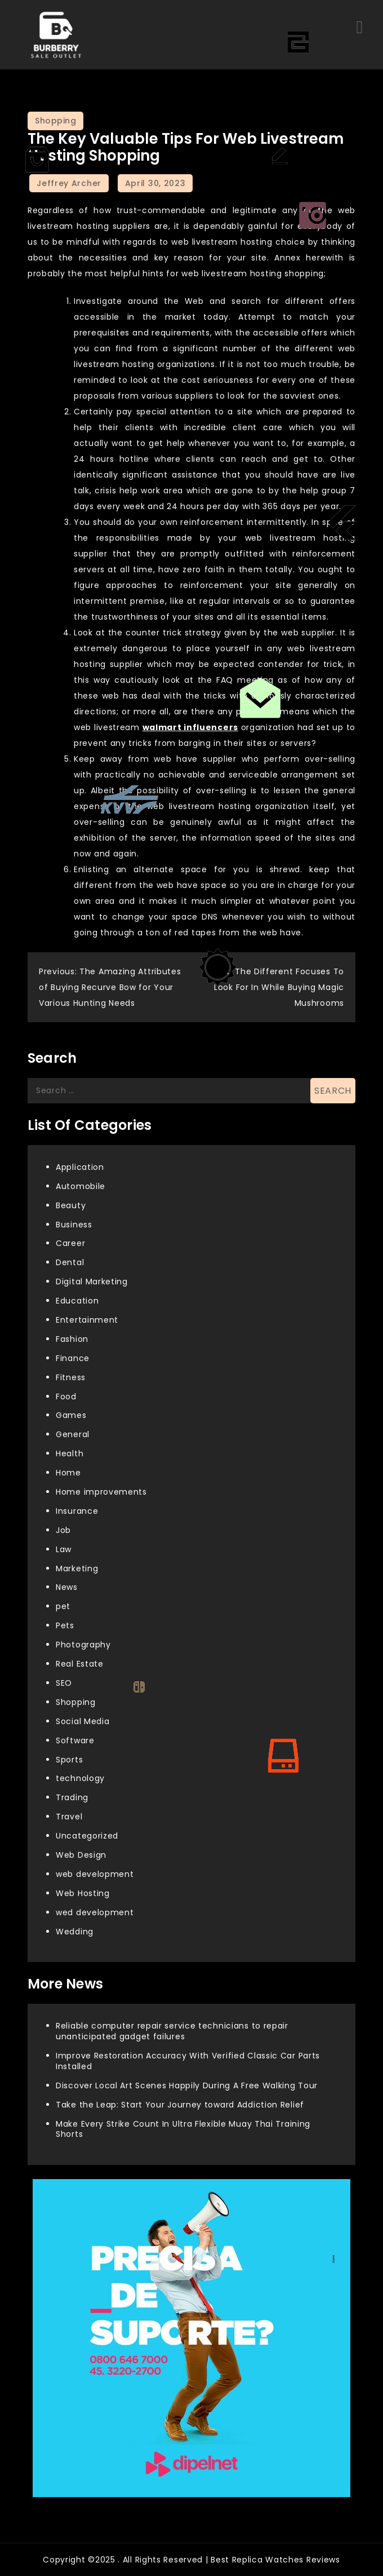 This screenshot has height=2576, width=383. I want to click on karlsruher verkehrsverbund (KVV) public transit logo, so click(130, 799).